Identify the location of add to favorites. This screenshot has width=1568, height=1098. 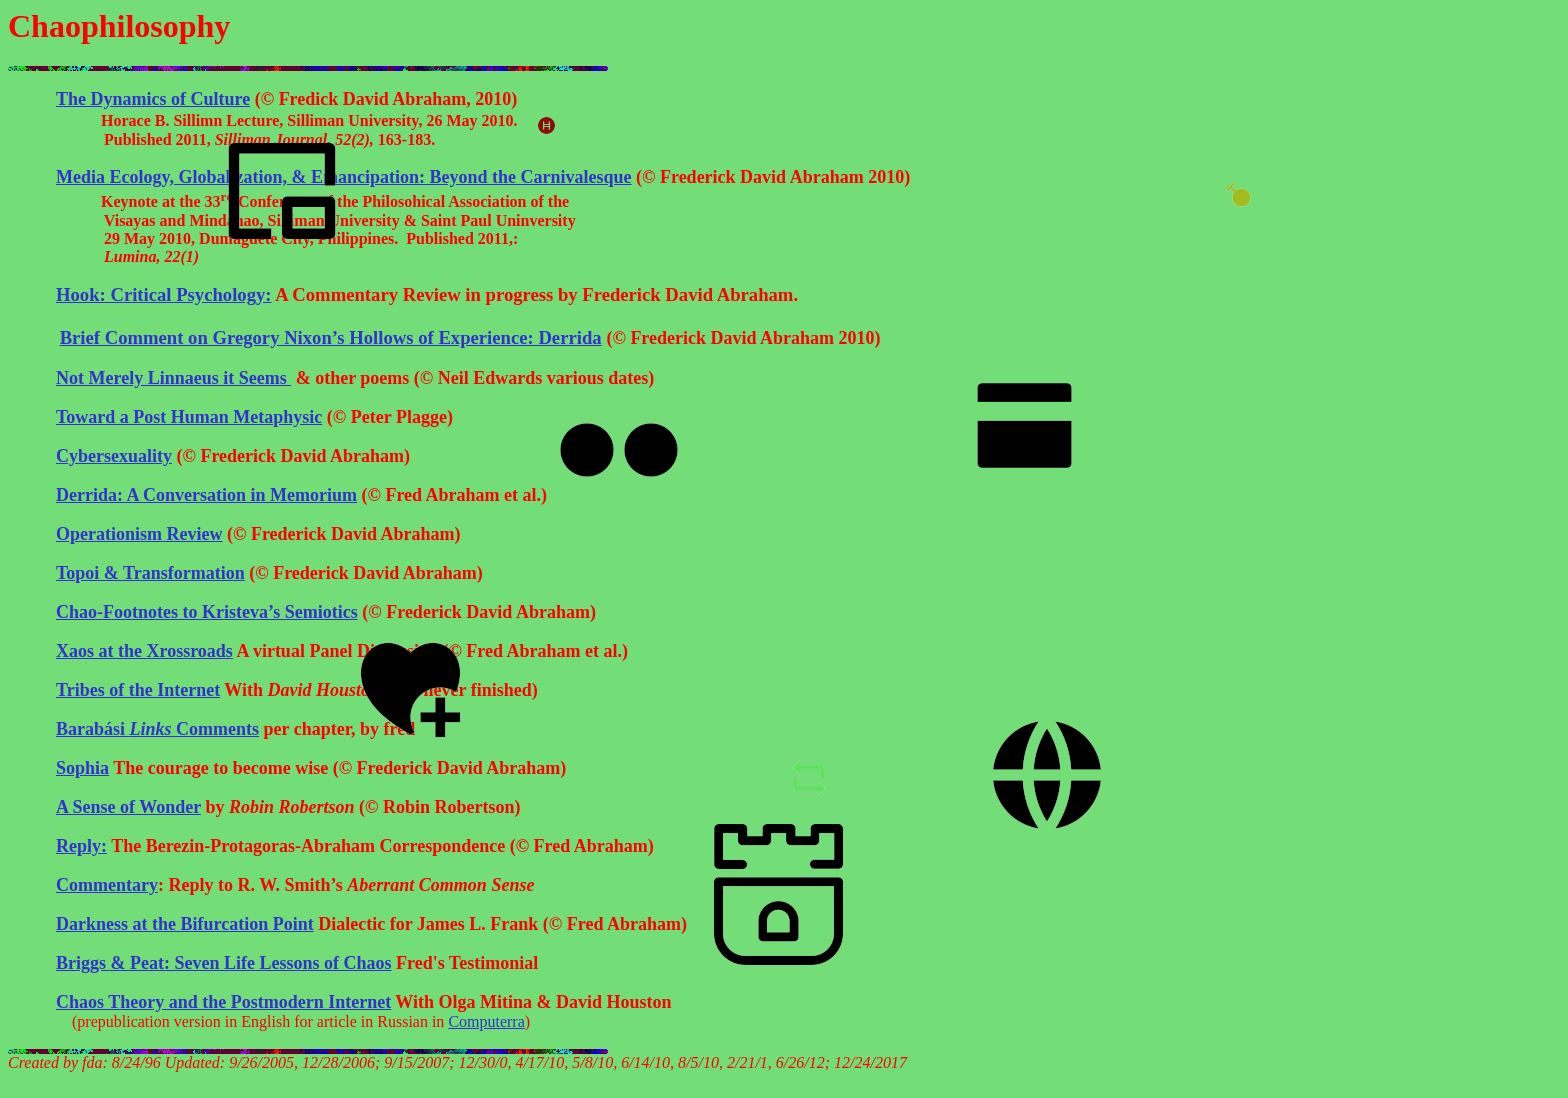
(410, 687).